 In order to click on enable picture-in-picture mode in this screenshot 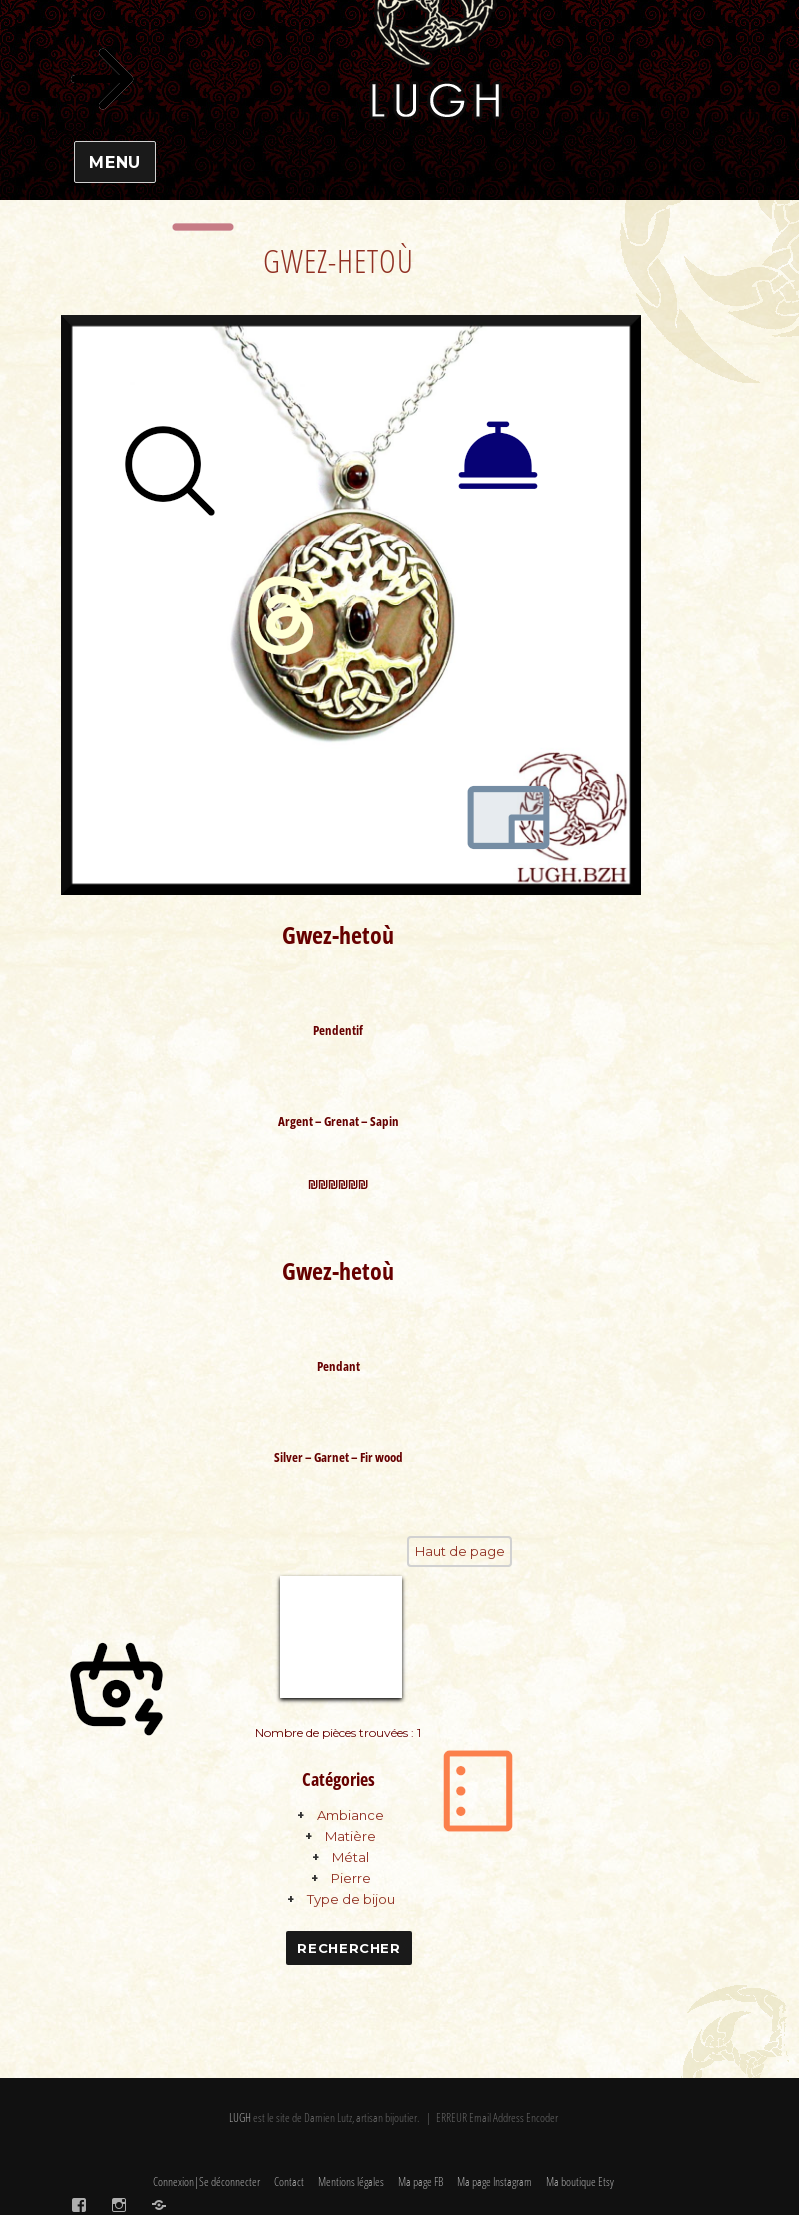, I will do `click(508, 817)`.